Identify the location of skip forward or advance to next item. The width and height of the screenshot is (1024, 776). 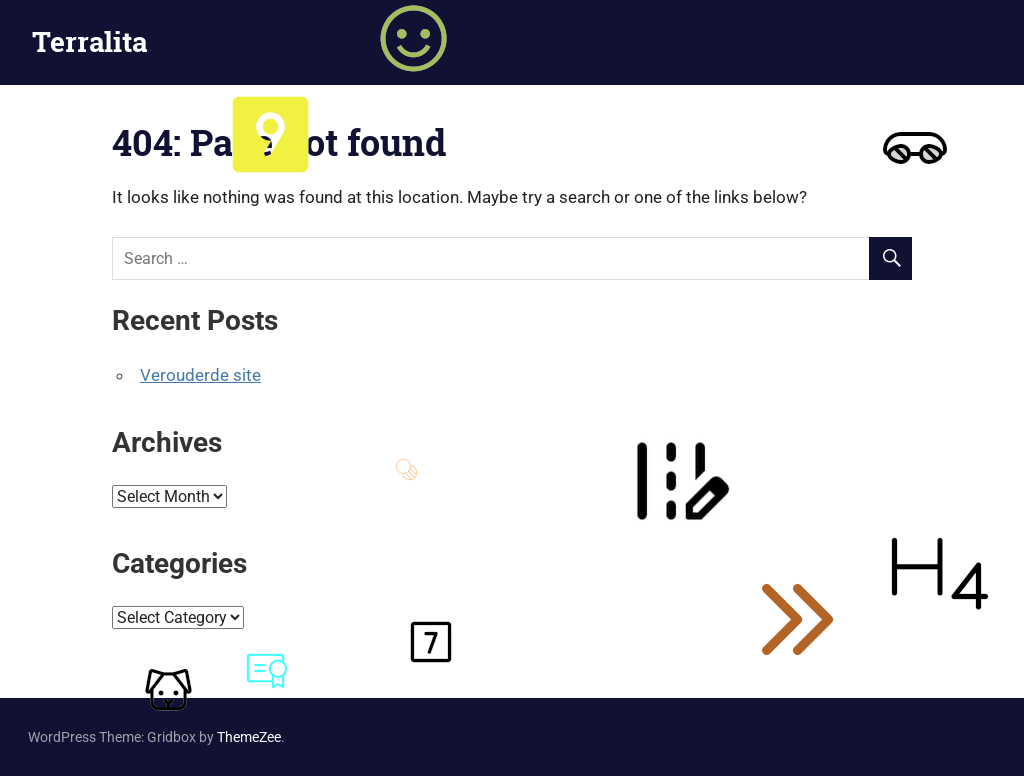
(794, 619).